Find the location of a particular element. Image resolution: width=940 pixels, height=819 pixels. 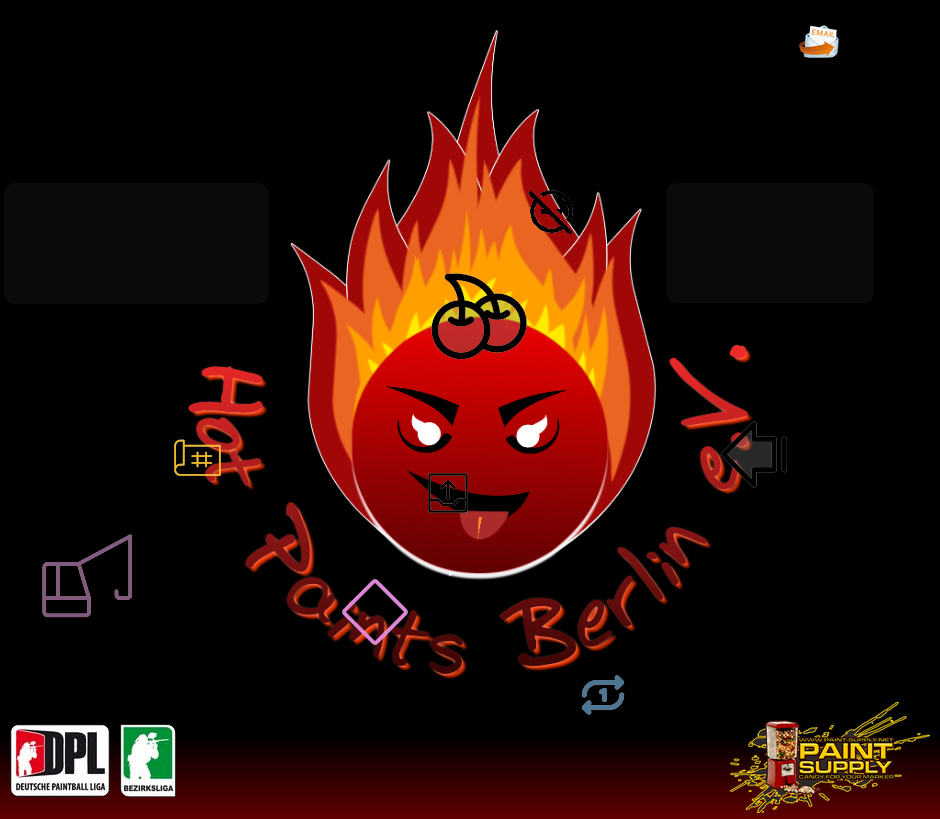

browse fruits or produce category is located at coordinates (477, 316).